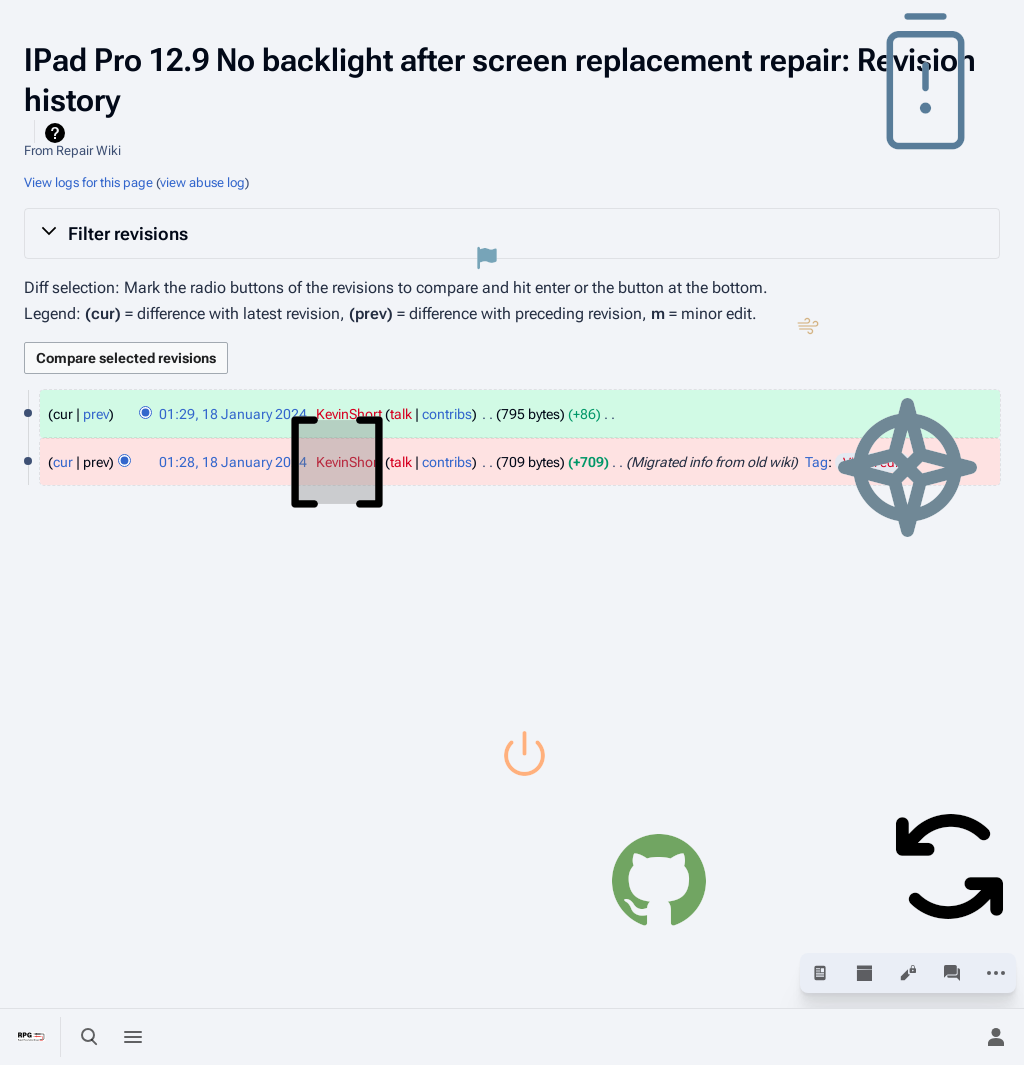  I want to click on flag or report content, so click(487, 258).